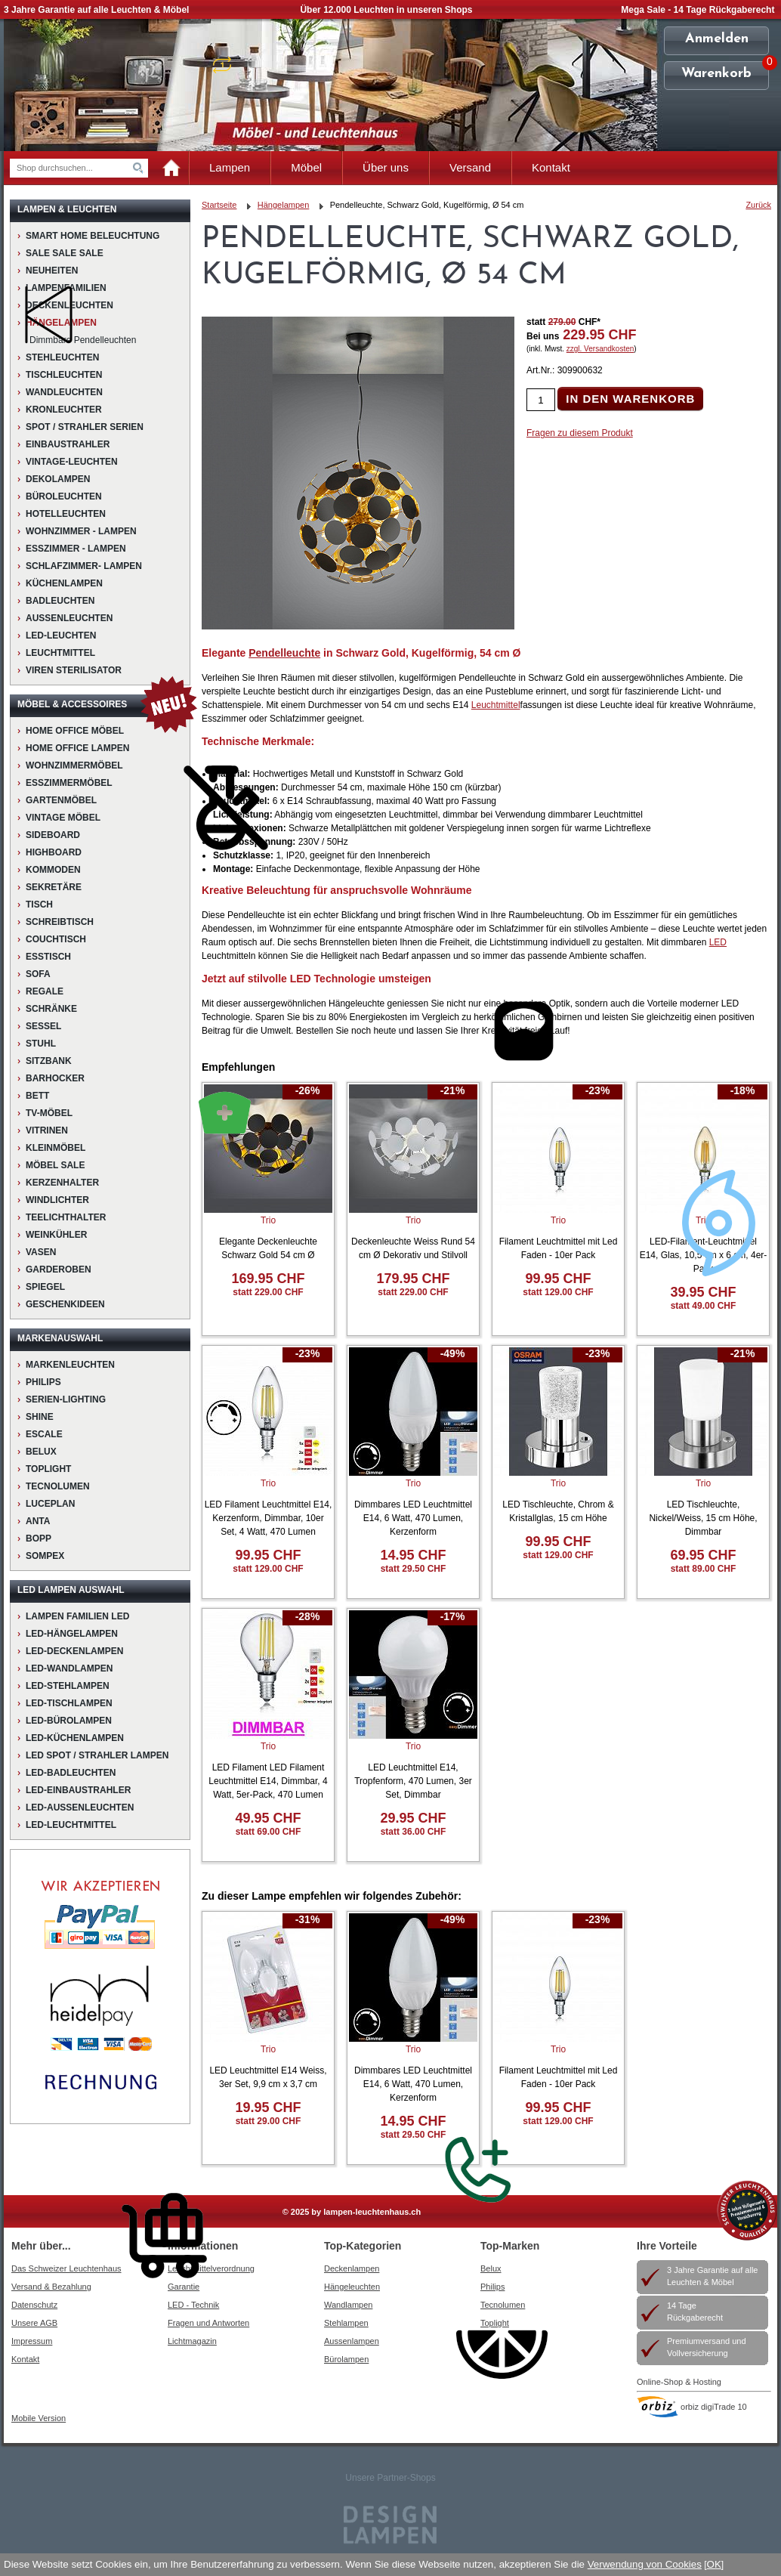  Describe the element at coordinates (718, 1223) in the screenshot. I see `indicates hurricane or tropical storm warning` at that location.